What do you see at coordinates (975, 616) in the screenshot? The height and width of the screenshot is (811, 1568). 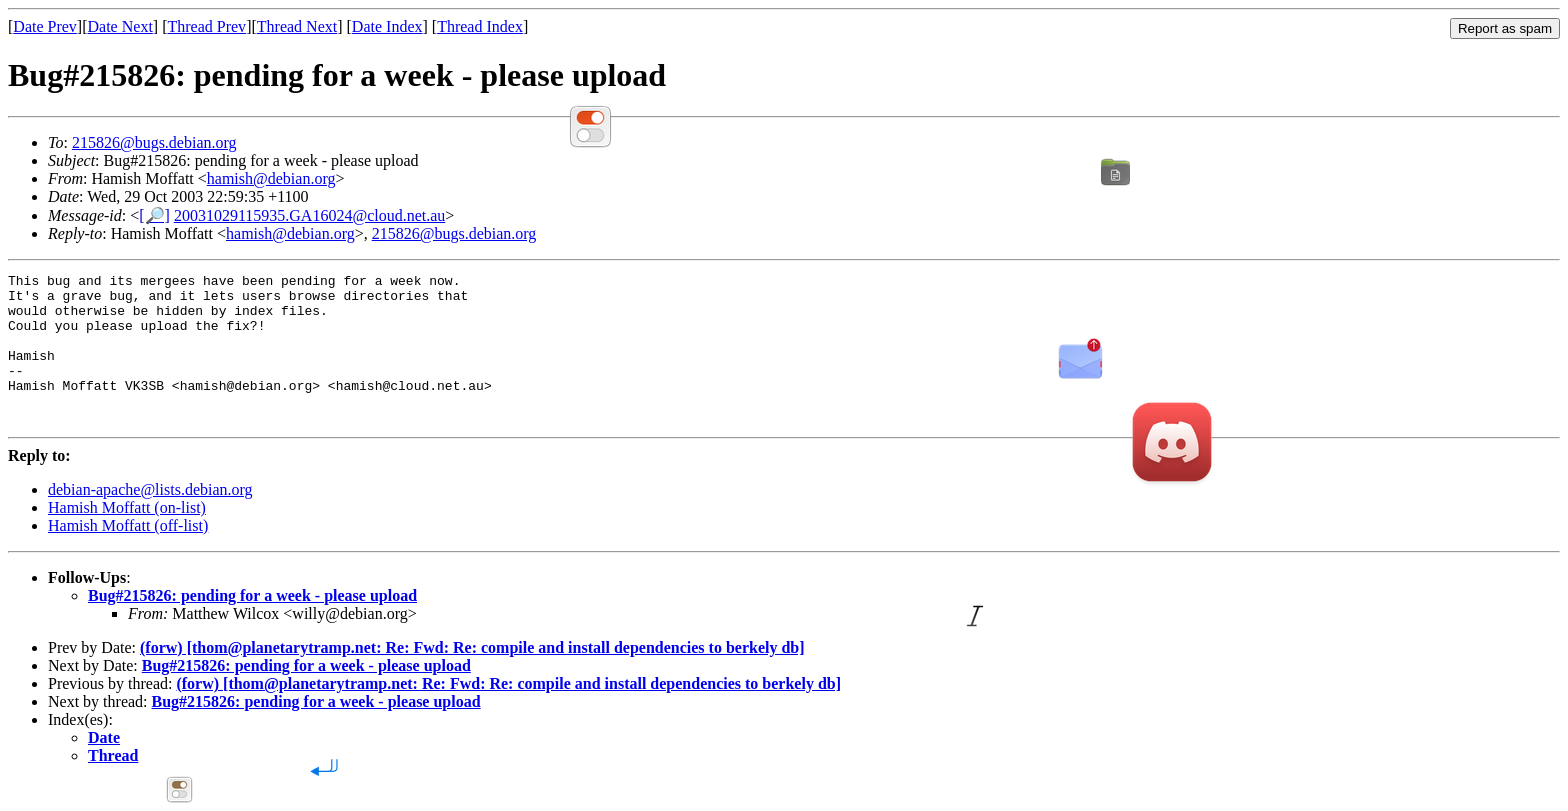 I see `apply italic formatting to selected text` at bounding box center [975, 616].